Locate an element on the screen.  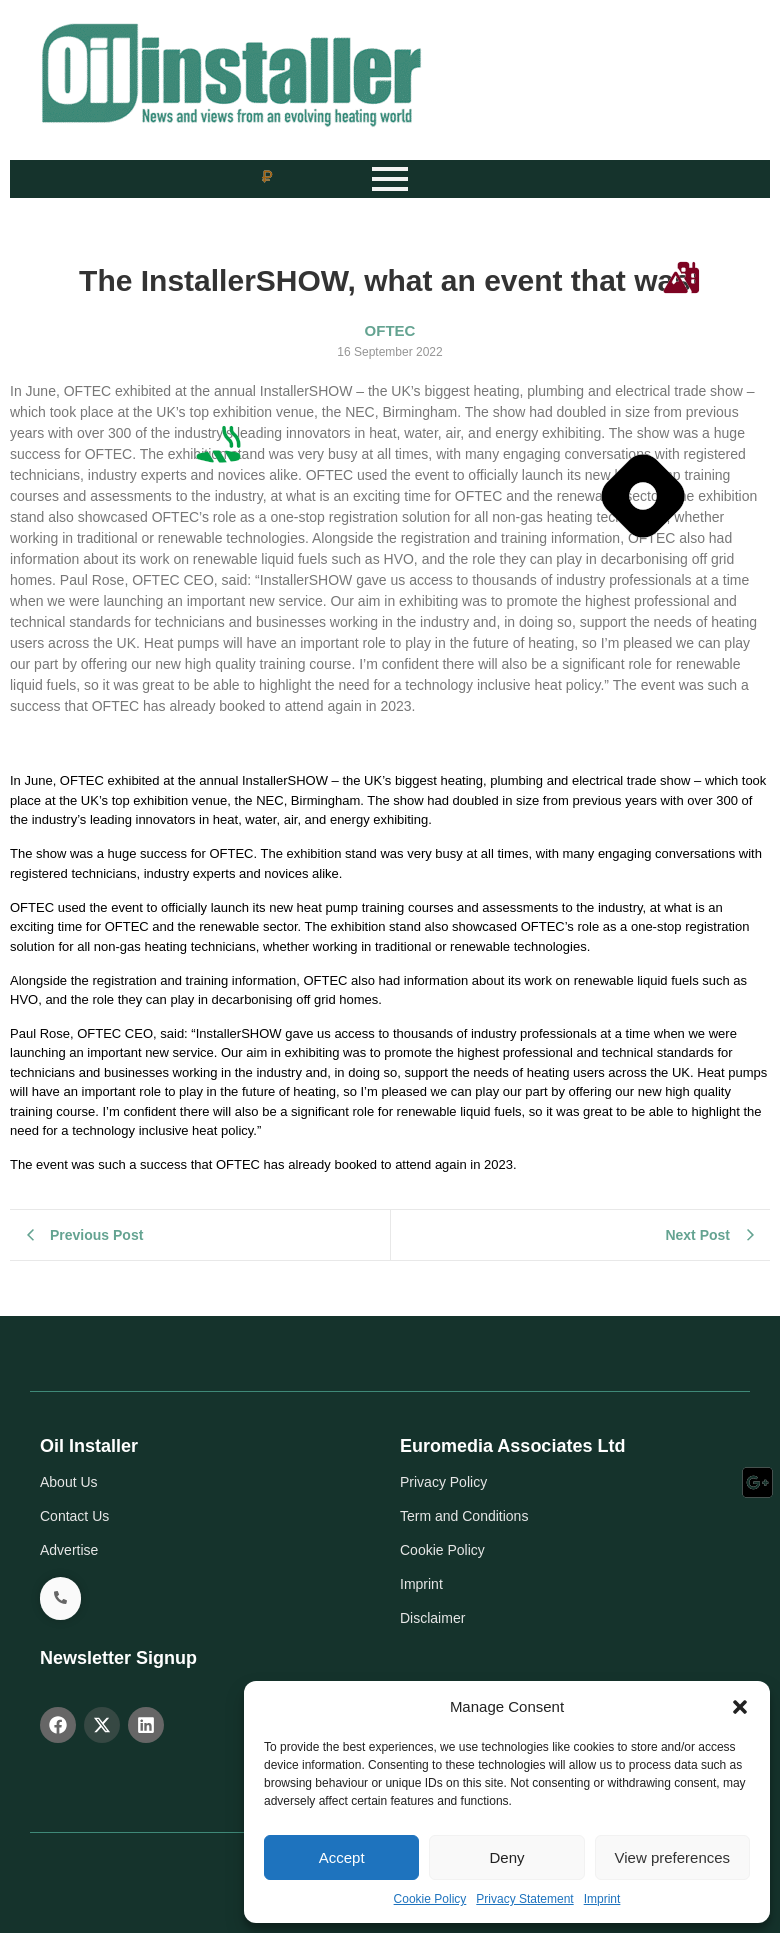
google+ social media link is located at coordinates (757, 1482).